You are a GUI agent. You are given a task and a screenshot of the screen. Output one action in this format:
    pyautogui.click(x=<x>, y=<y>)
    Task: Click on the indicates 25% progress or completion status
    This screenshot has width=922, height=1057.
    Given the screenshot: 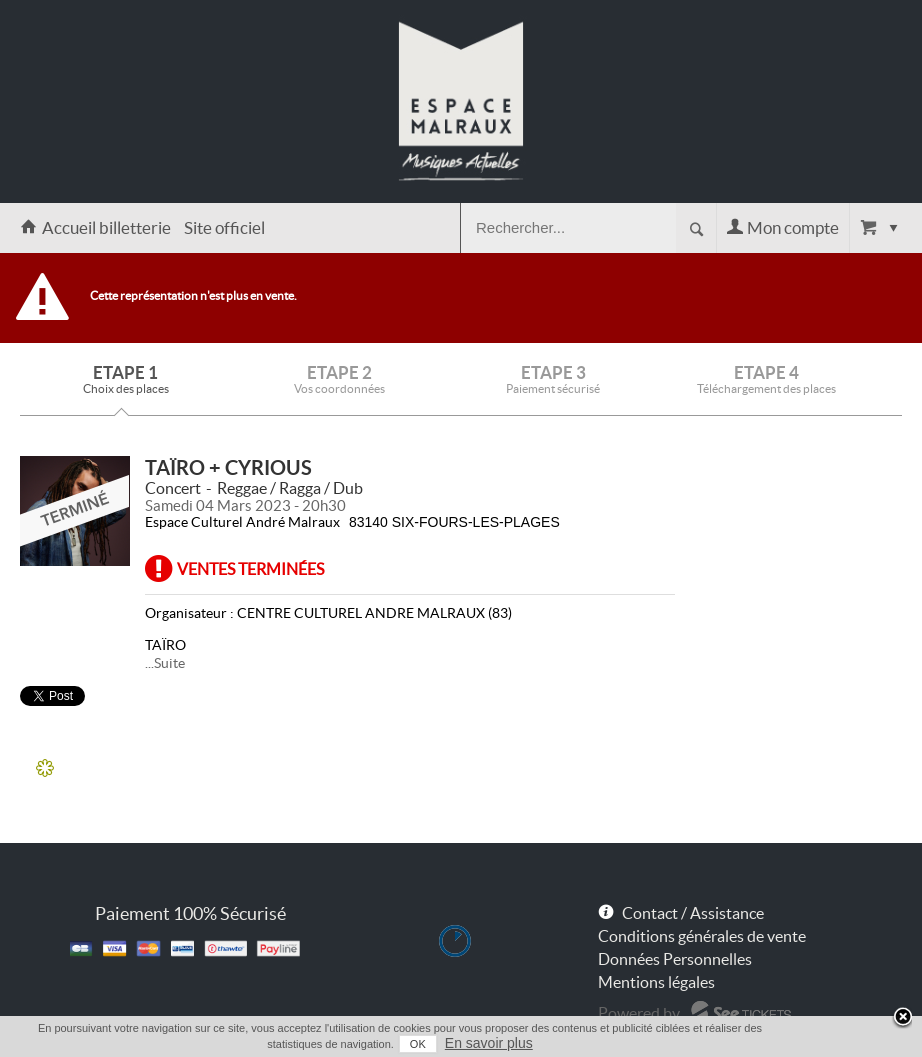 What is the action you would take?
    pyautogui.click(x=455, y=941)
    